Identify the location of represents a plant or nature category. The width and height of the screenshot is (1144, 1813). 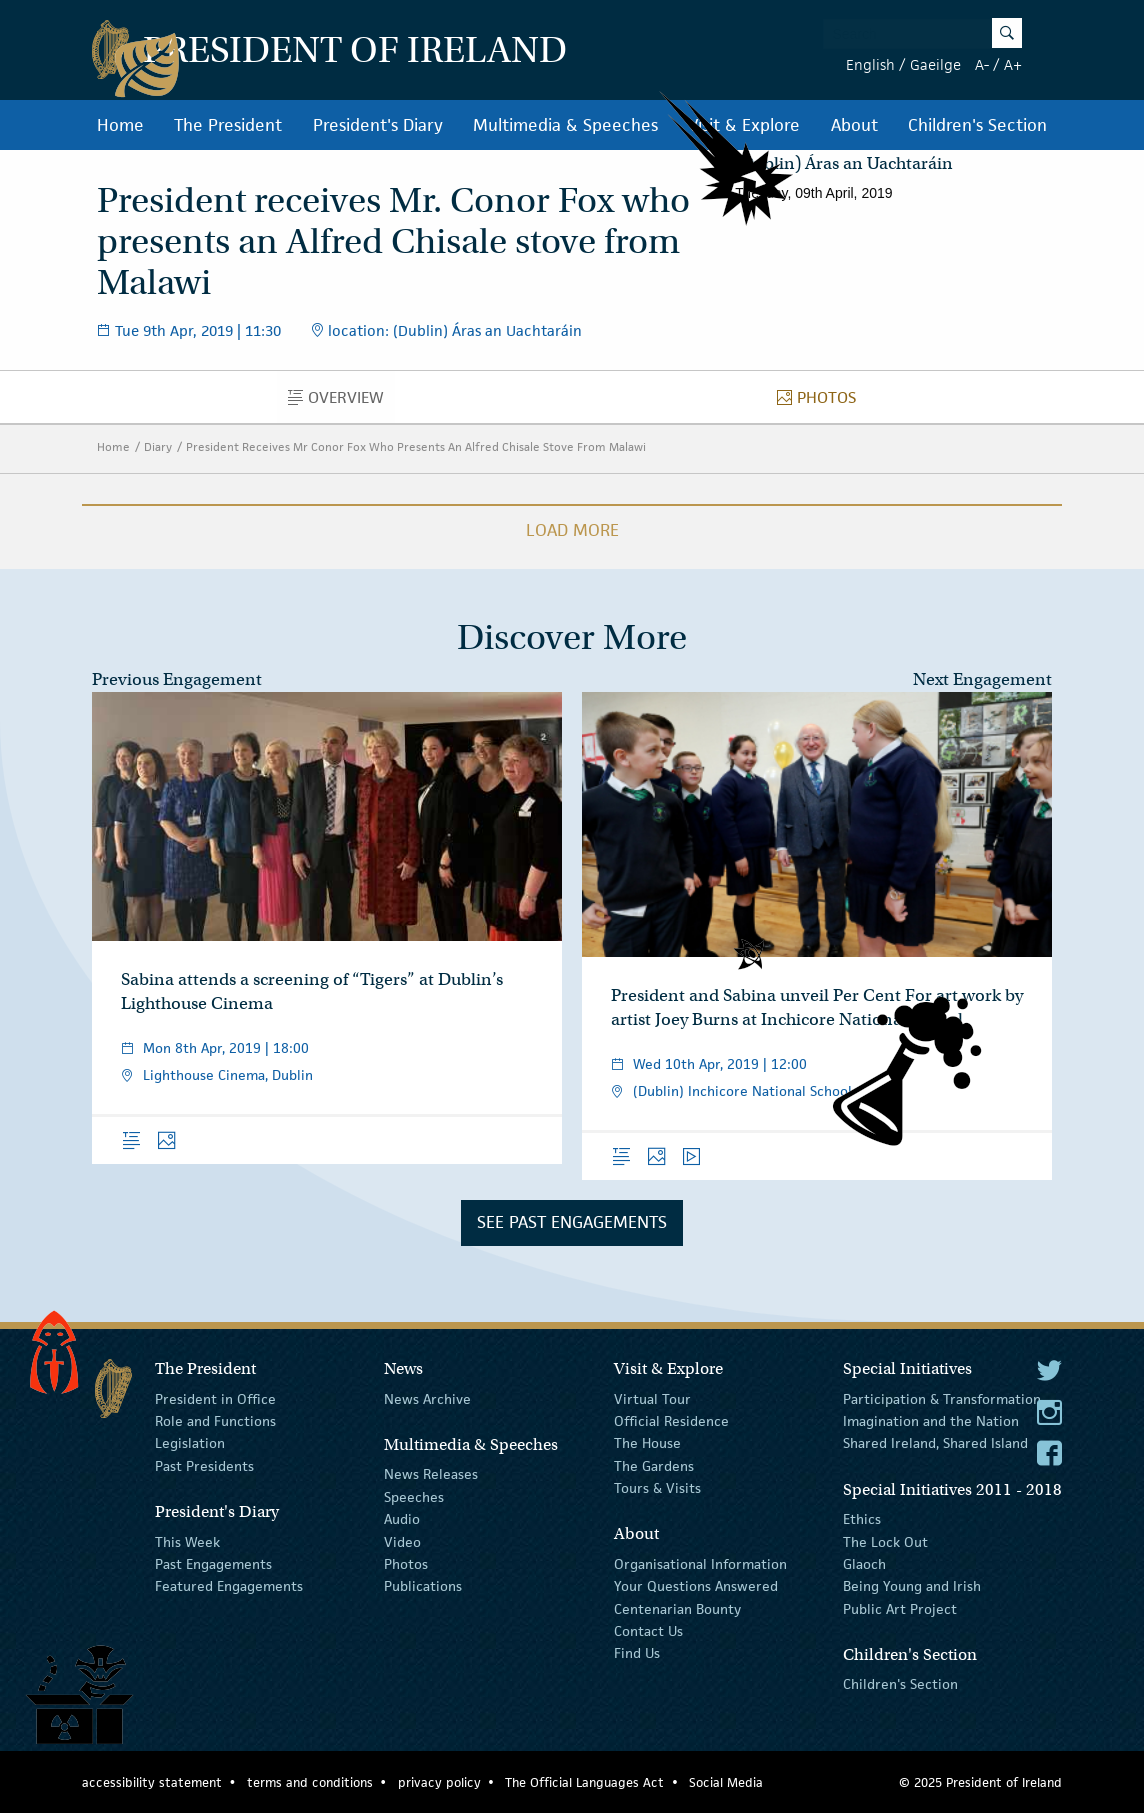
(146, 64).